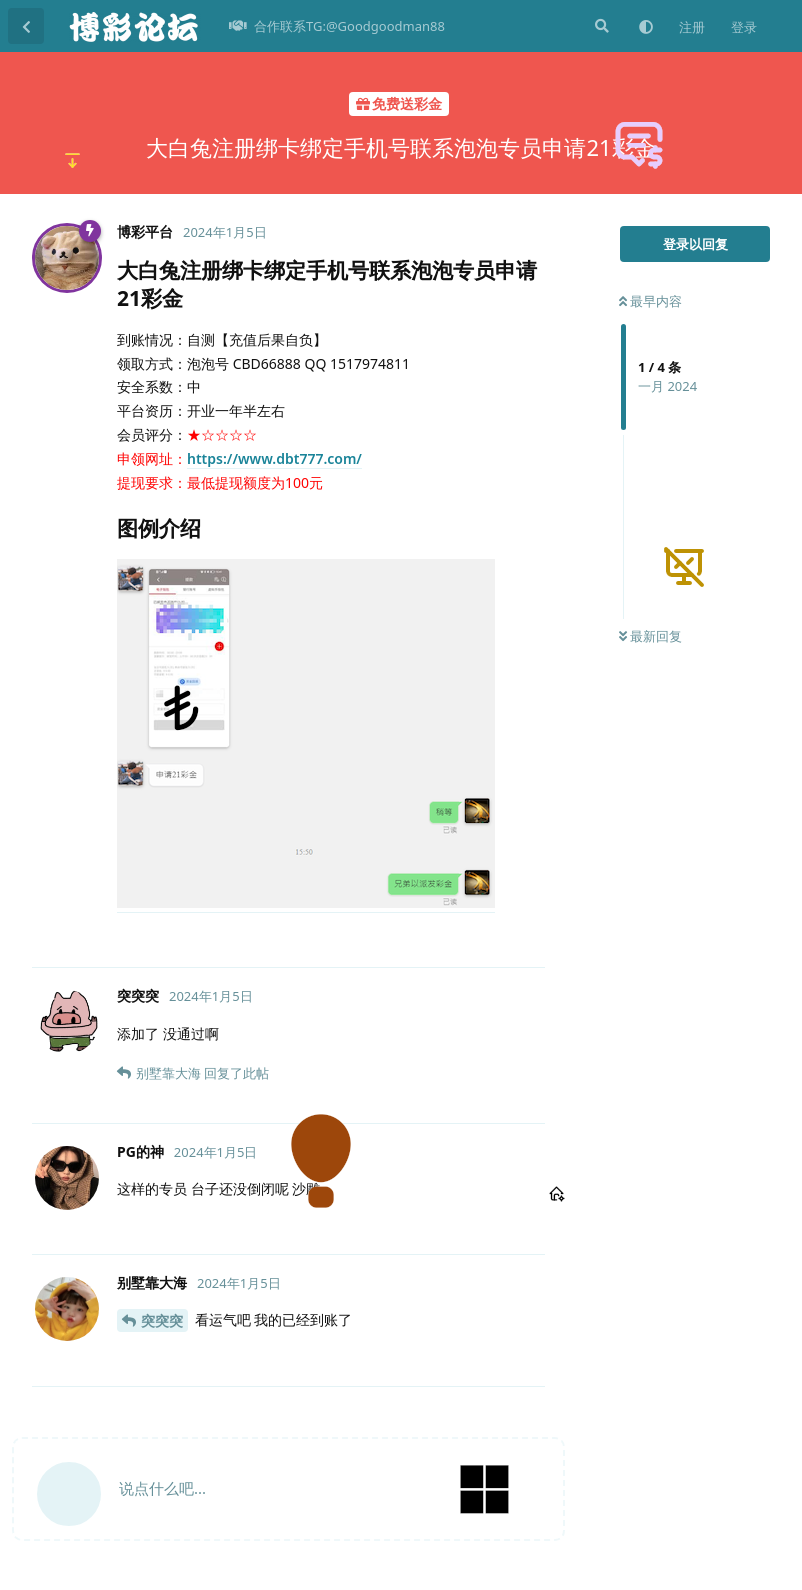  What do you see at coordinates (321, 1161) in the screenshot?
I see `access travel or adventure features` at bounding box center [321, 1161].